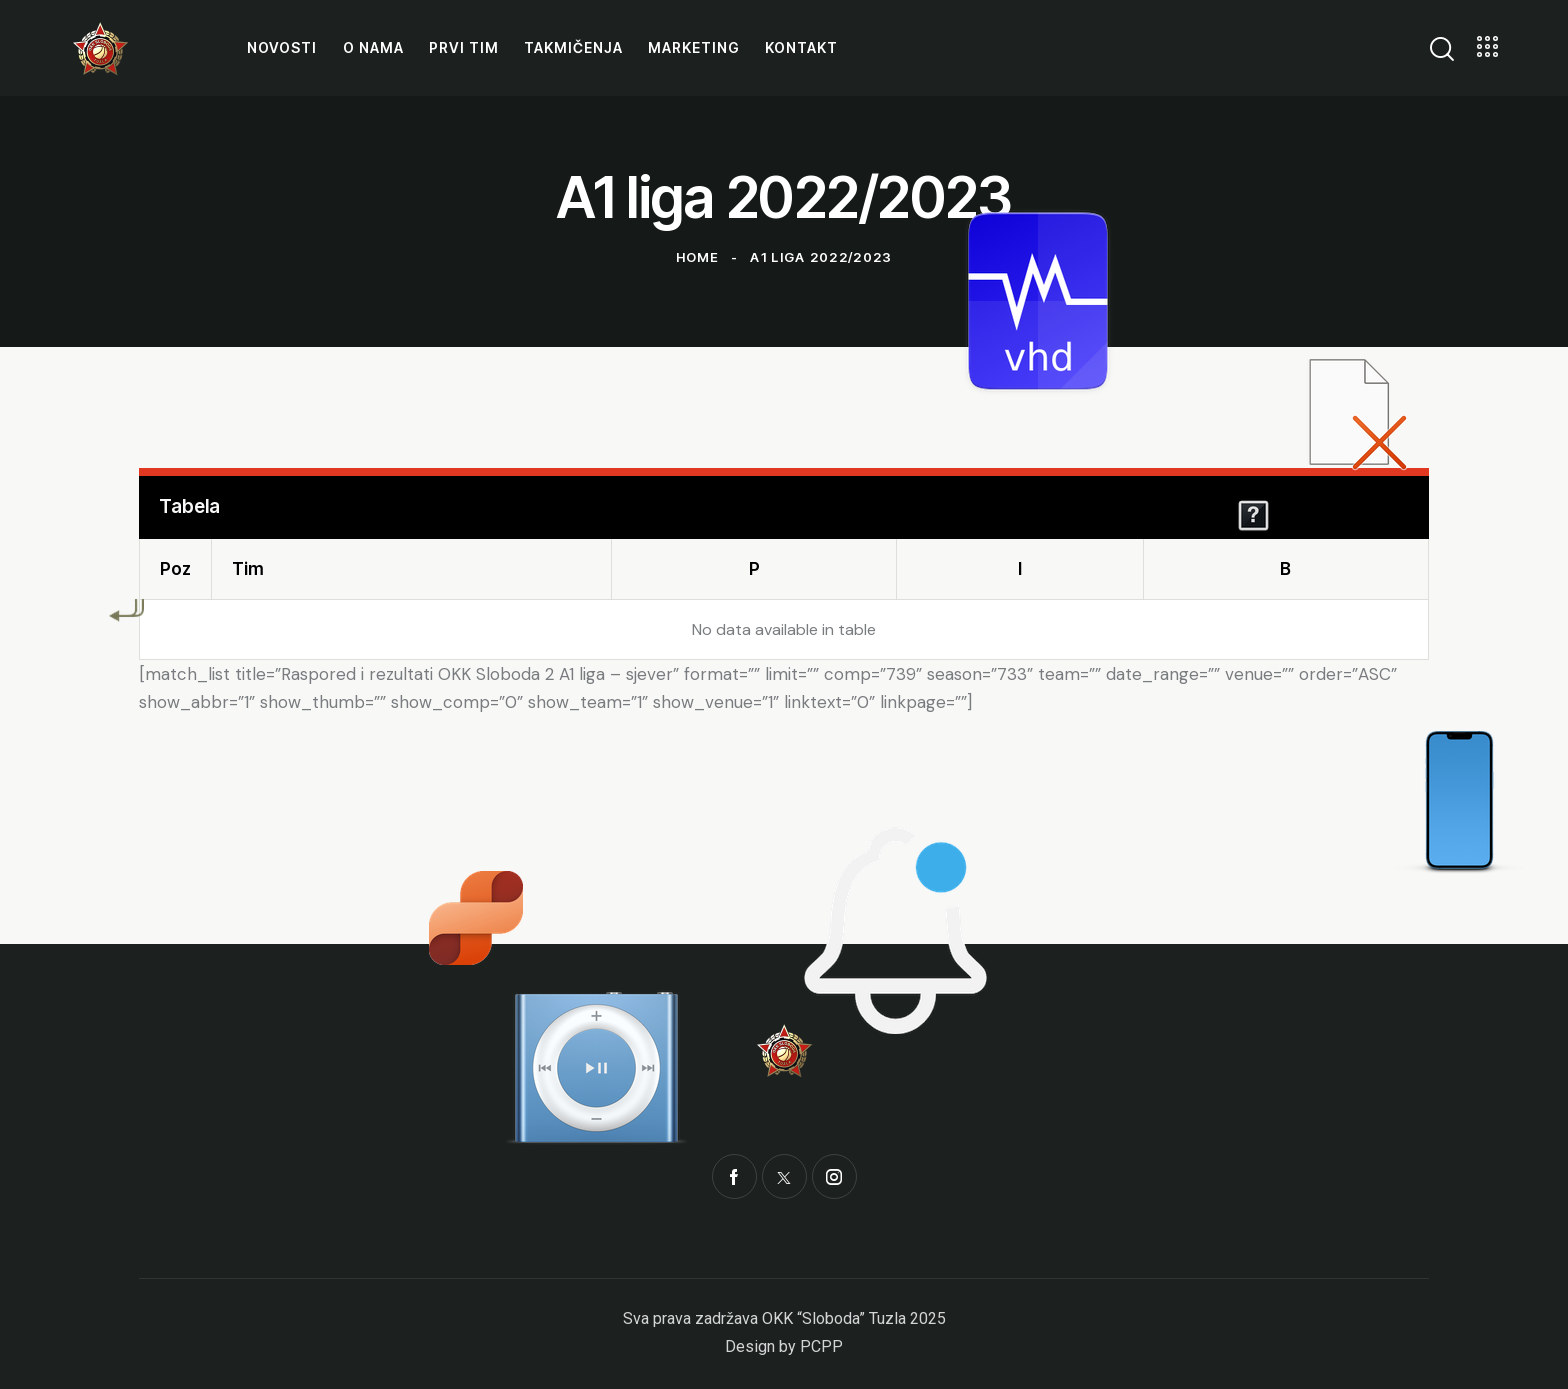  I want to click on virtualbox virtual hard disk file, so click(1038, 301).